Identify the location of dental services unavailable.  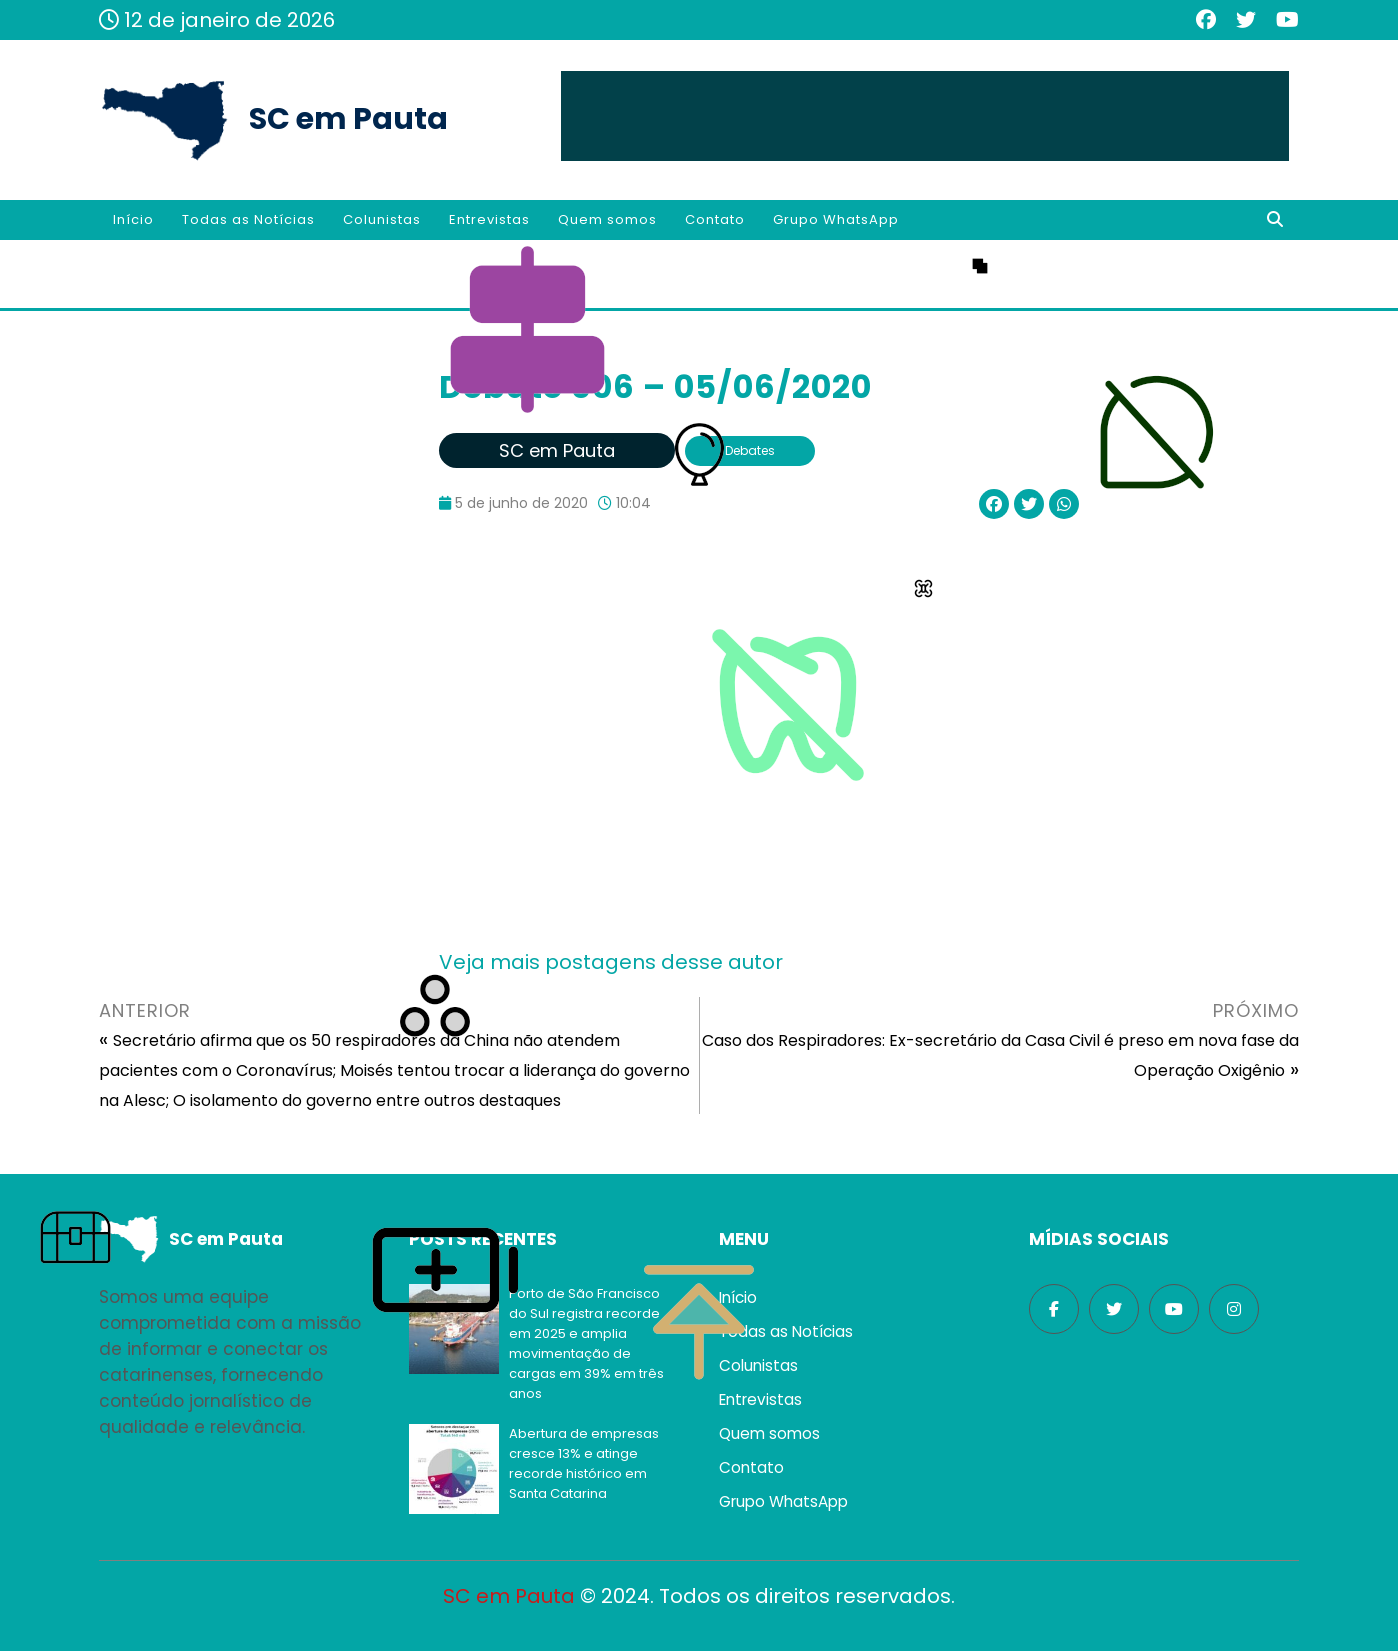
(788, 705).